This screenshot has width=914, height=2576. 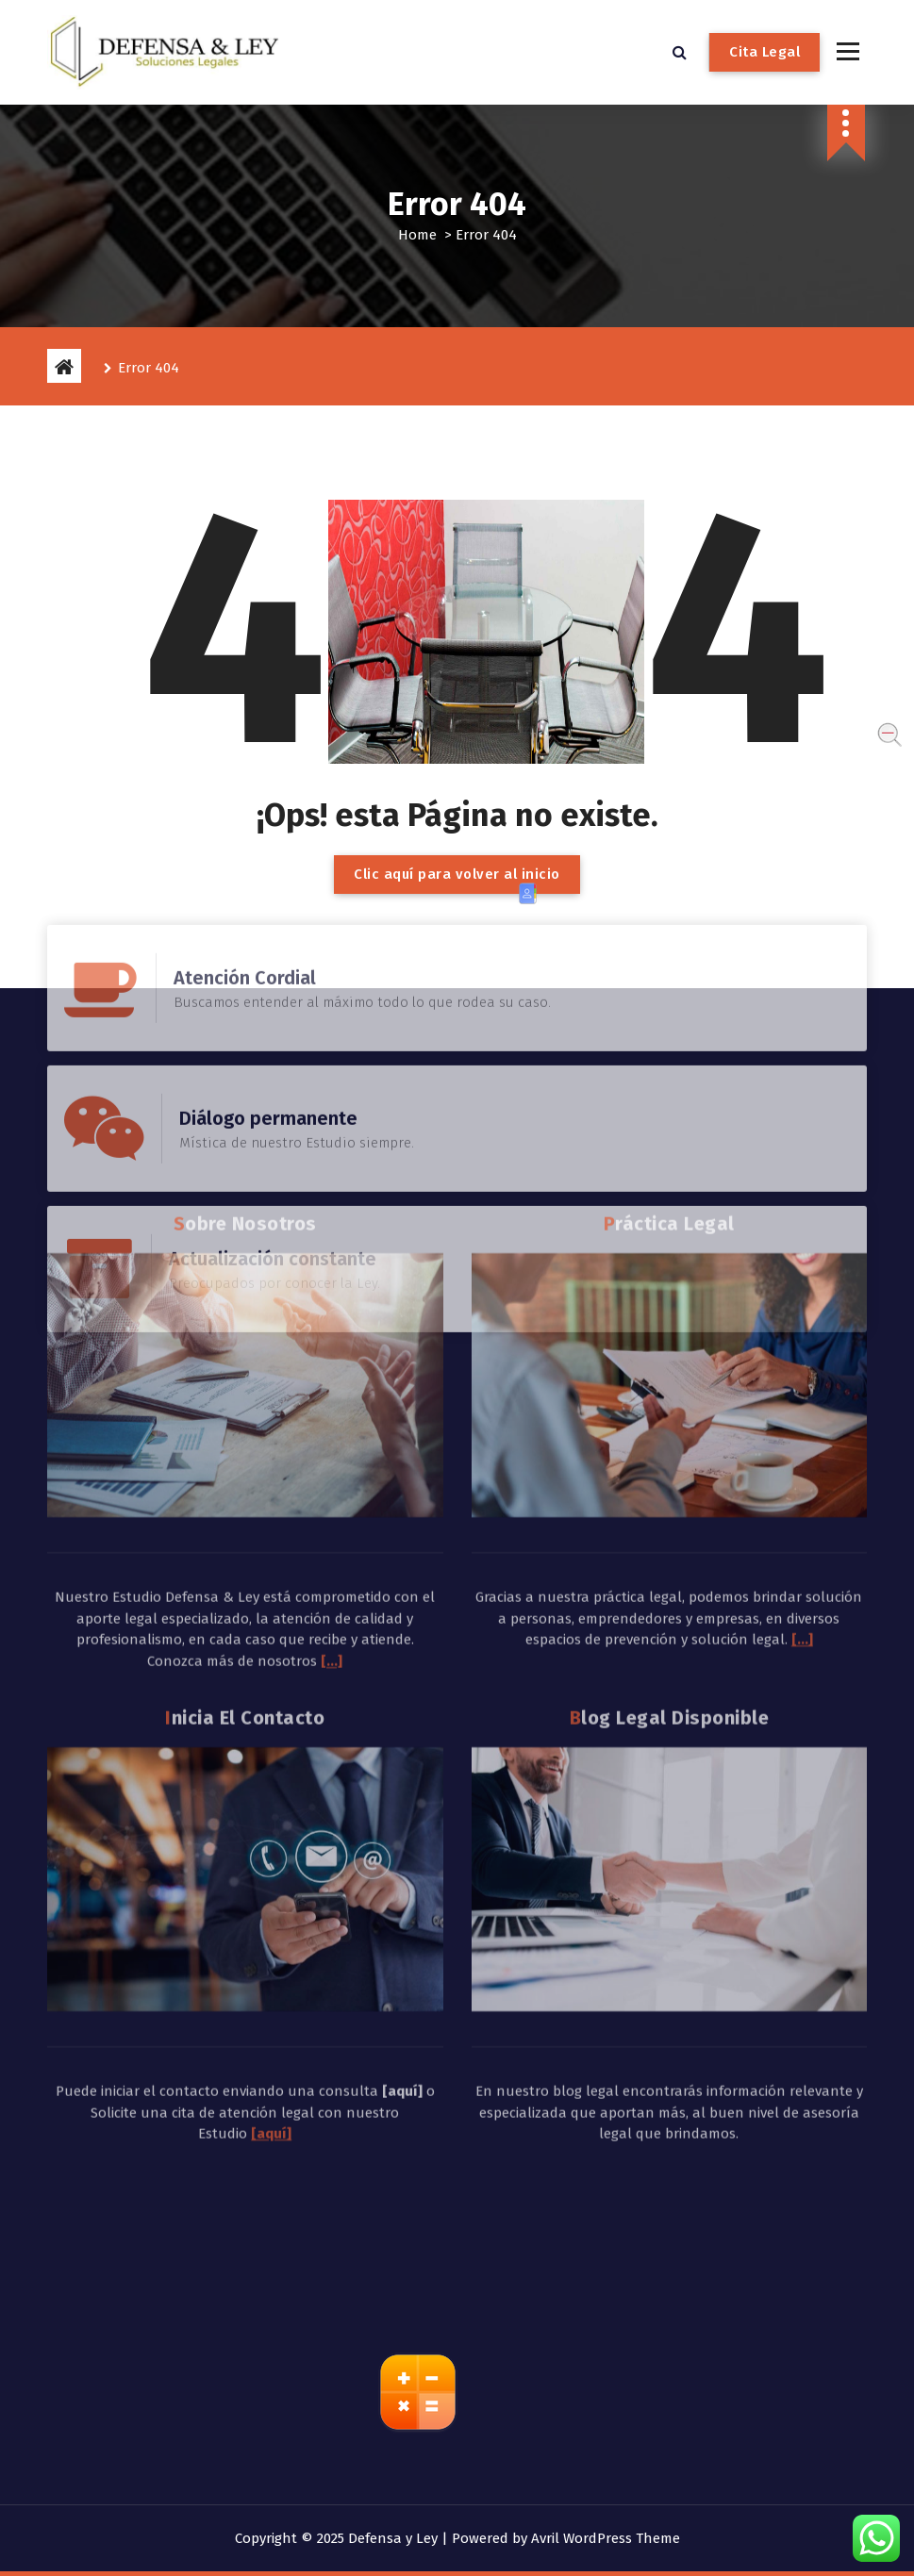 I want to click on open pcb calculator app, so click(x=418, y=2392).